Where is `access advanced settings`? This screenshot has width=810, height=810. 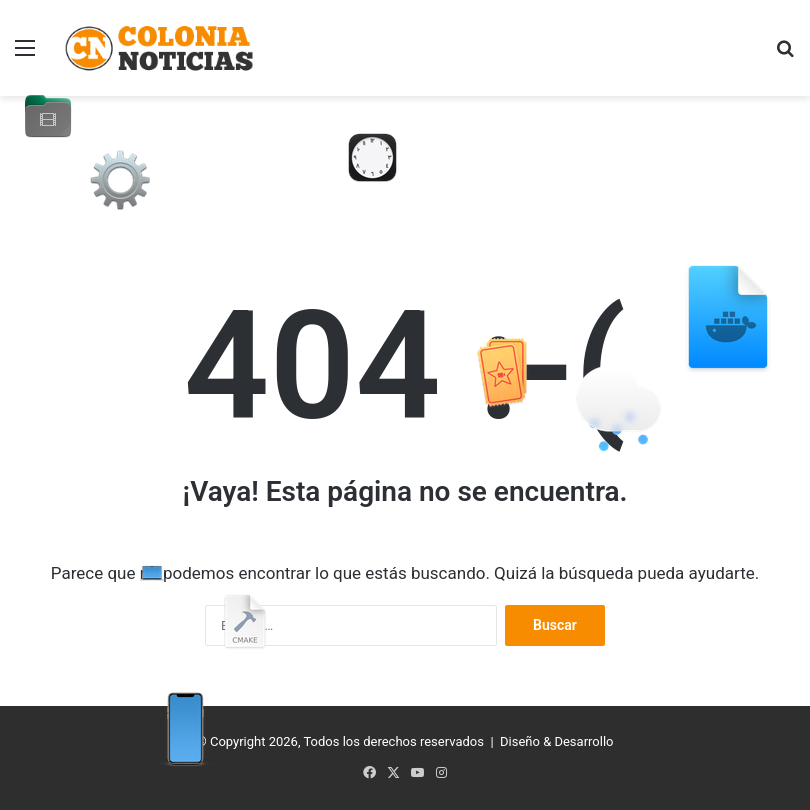 access advanced settings is located at coordinates (120, 180).